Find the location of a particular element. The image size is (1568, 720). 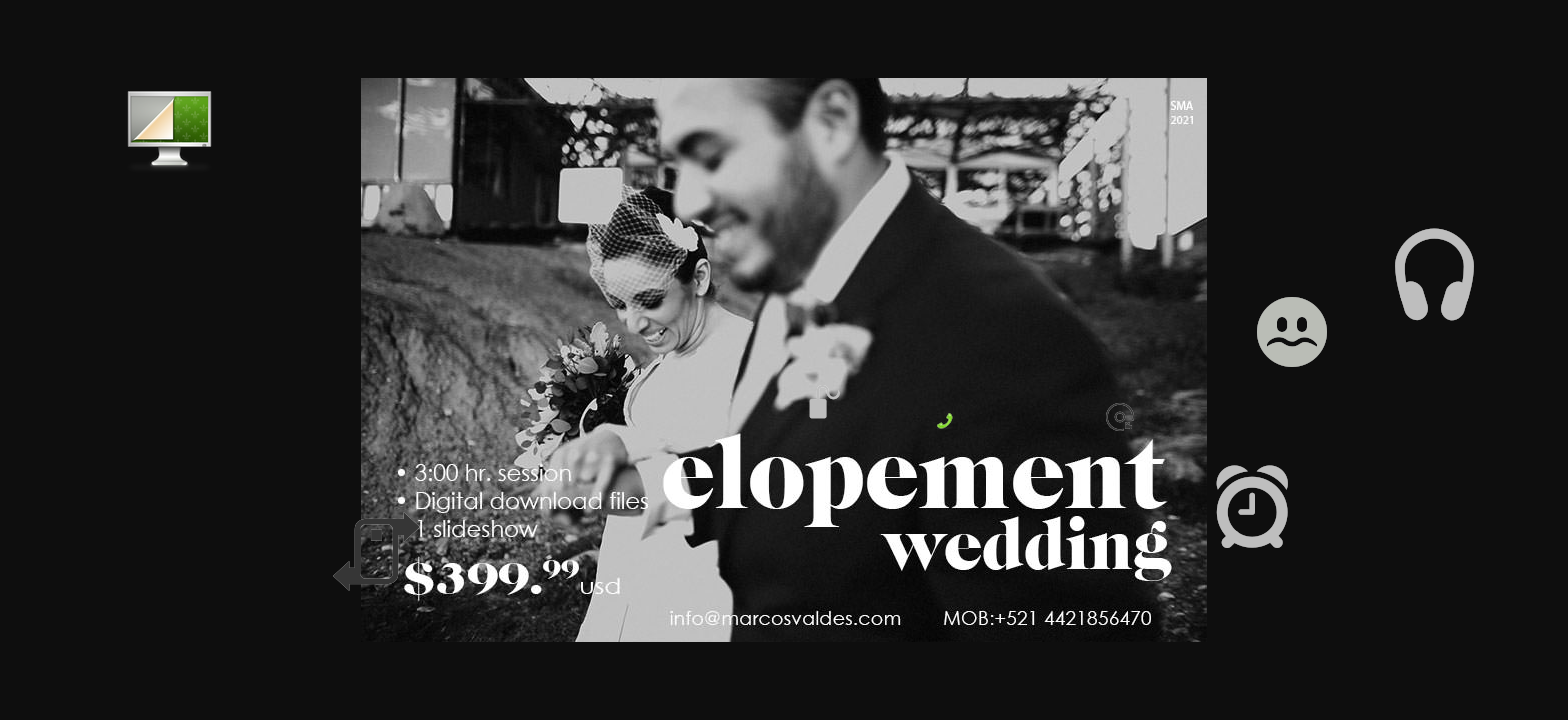

colorhug colorimeter device indicator is located at coordinates (824, 404).